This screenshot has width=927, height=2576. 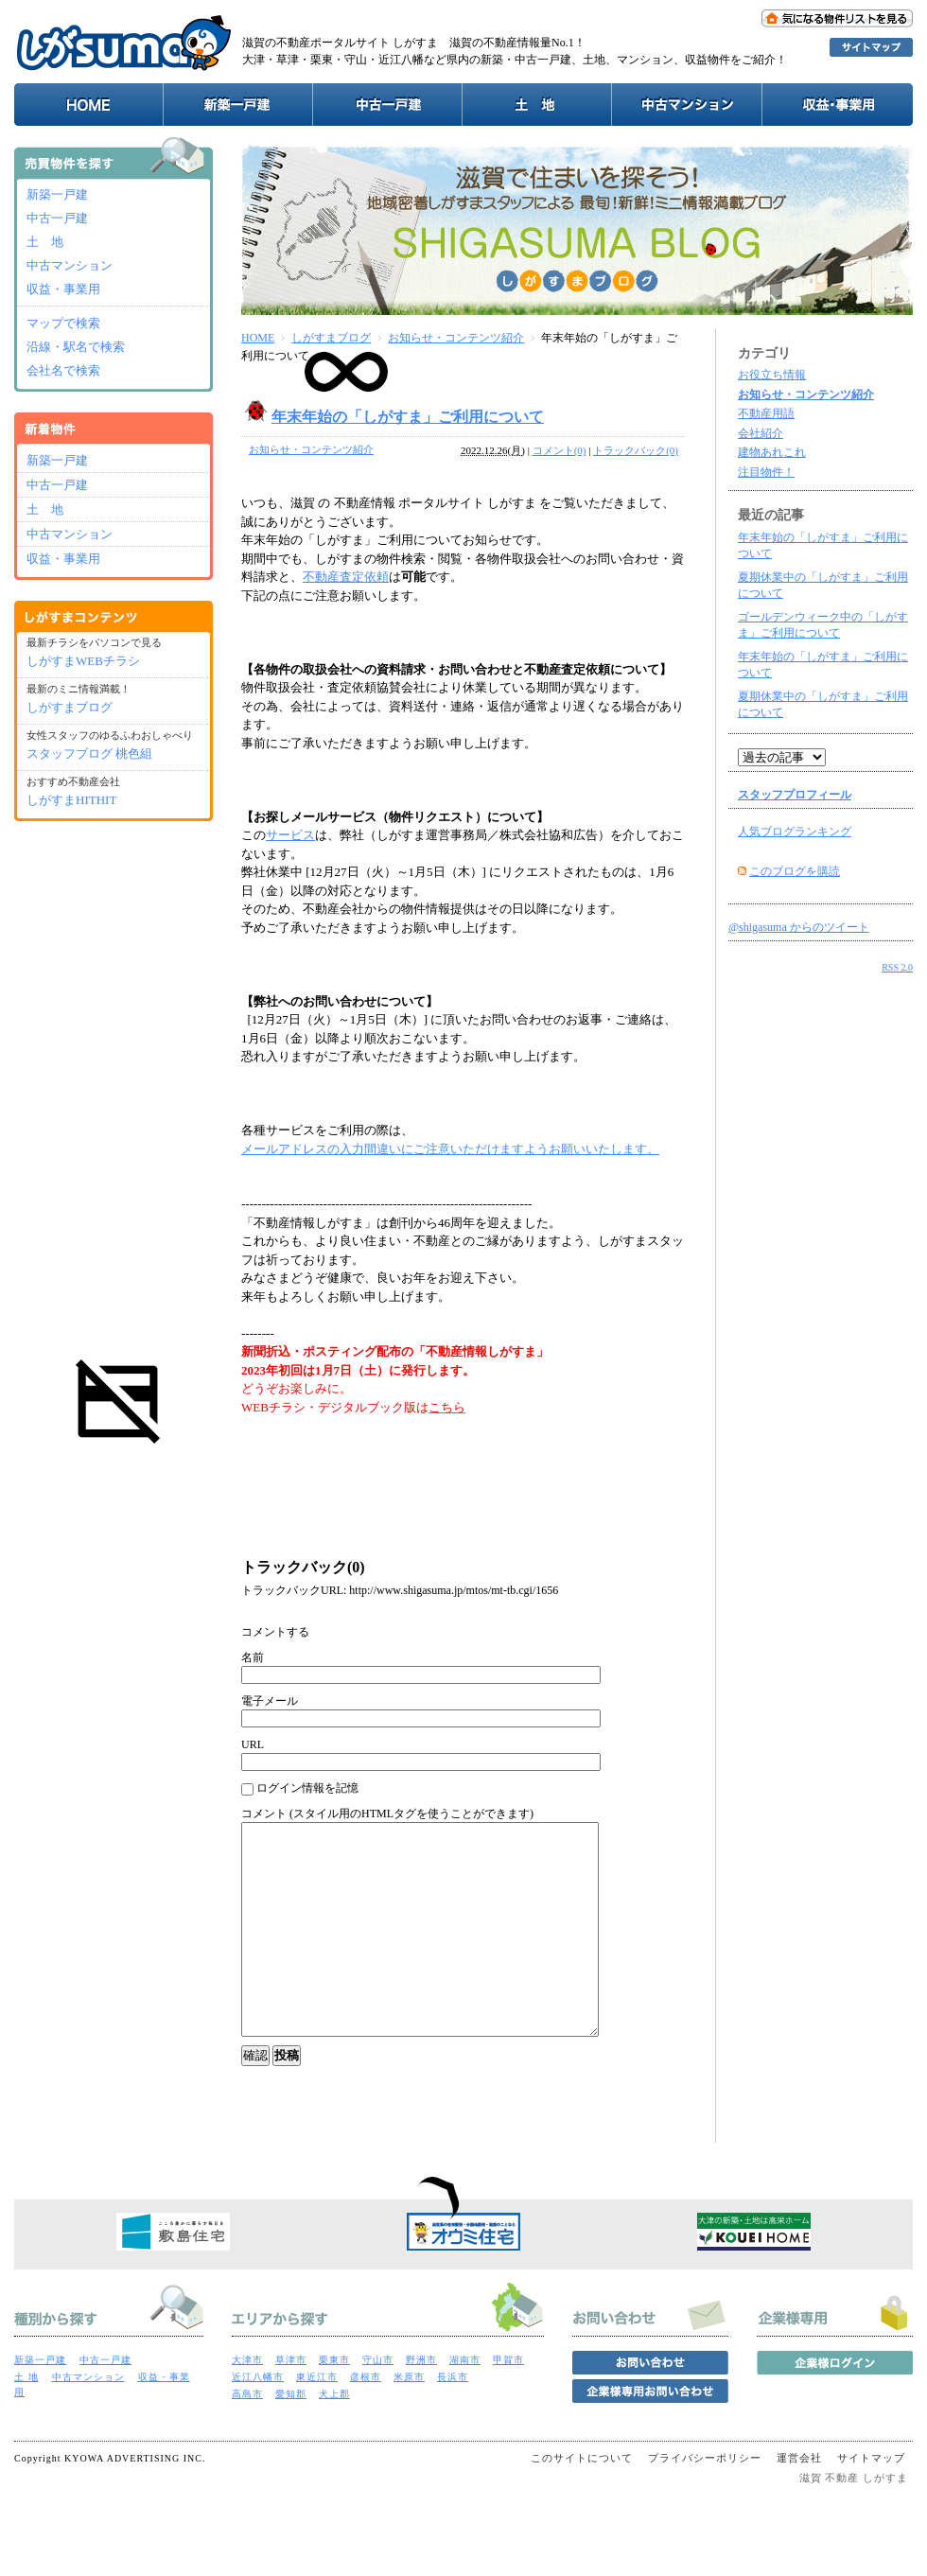 I want to click on internet computer protocol (ICP) logo, so click(x=346, y=372).